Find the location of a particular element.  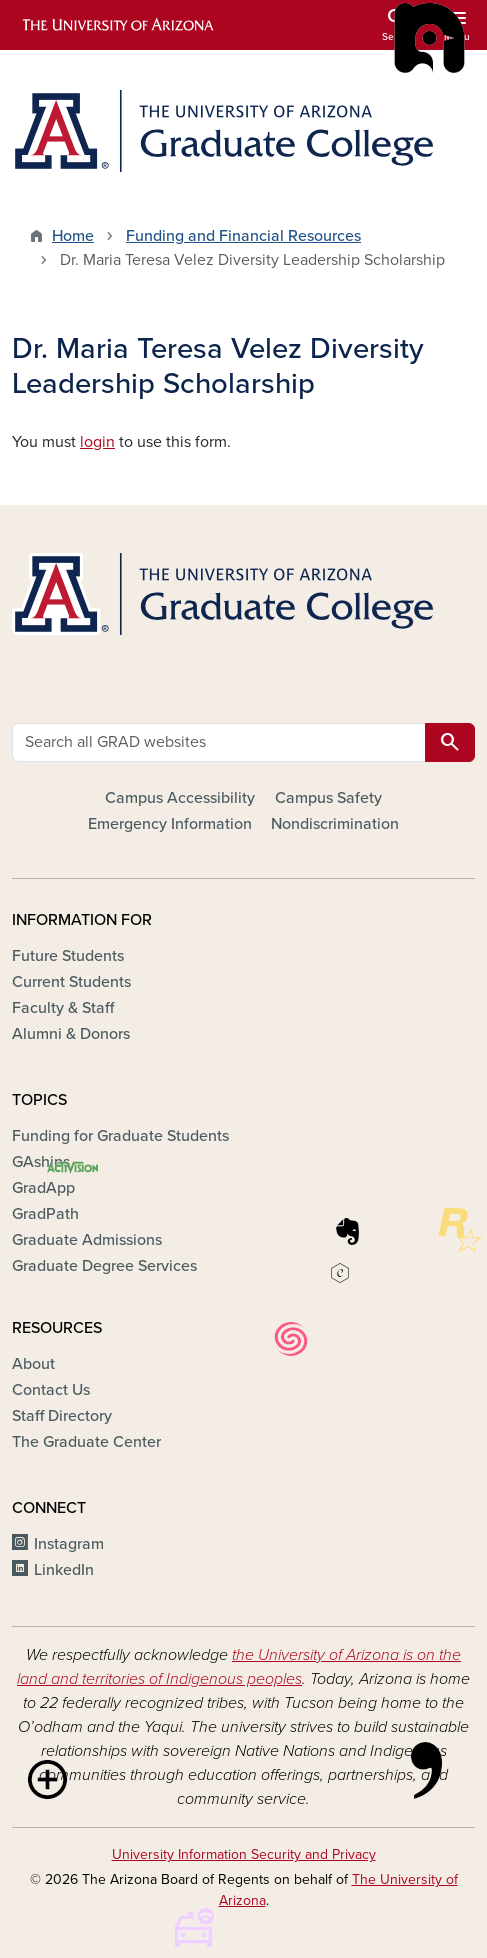

Rockstar Games company logo is located at coordinates (460, 1230).